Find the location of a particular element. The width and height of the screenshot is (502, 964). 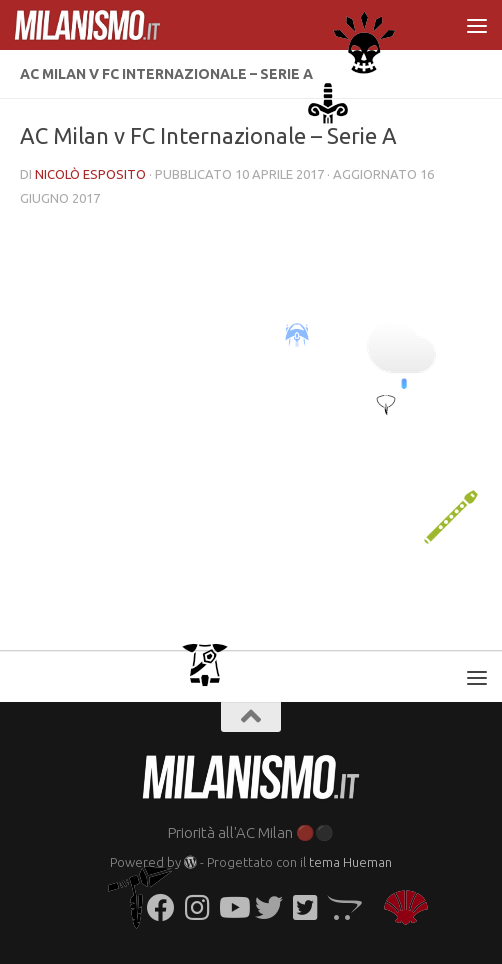

indicates a fun or casual death/game over state is located at coordinates (364, 42).